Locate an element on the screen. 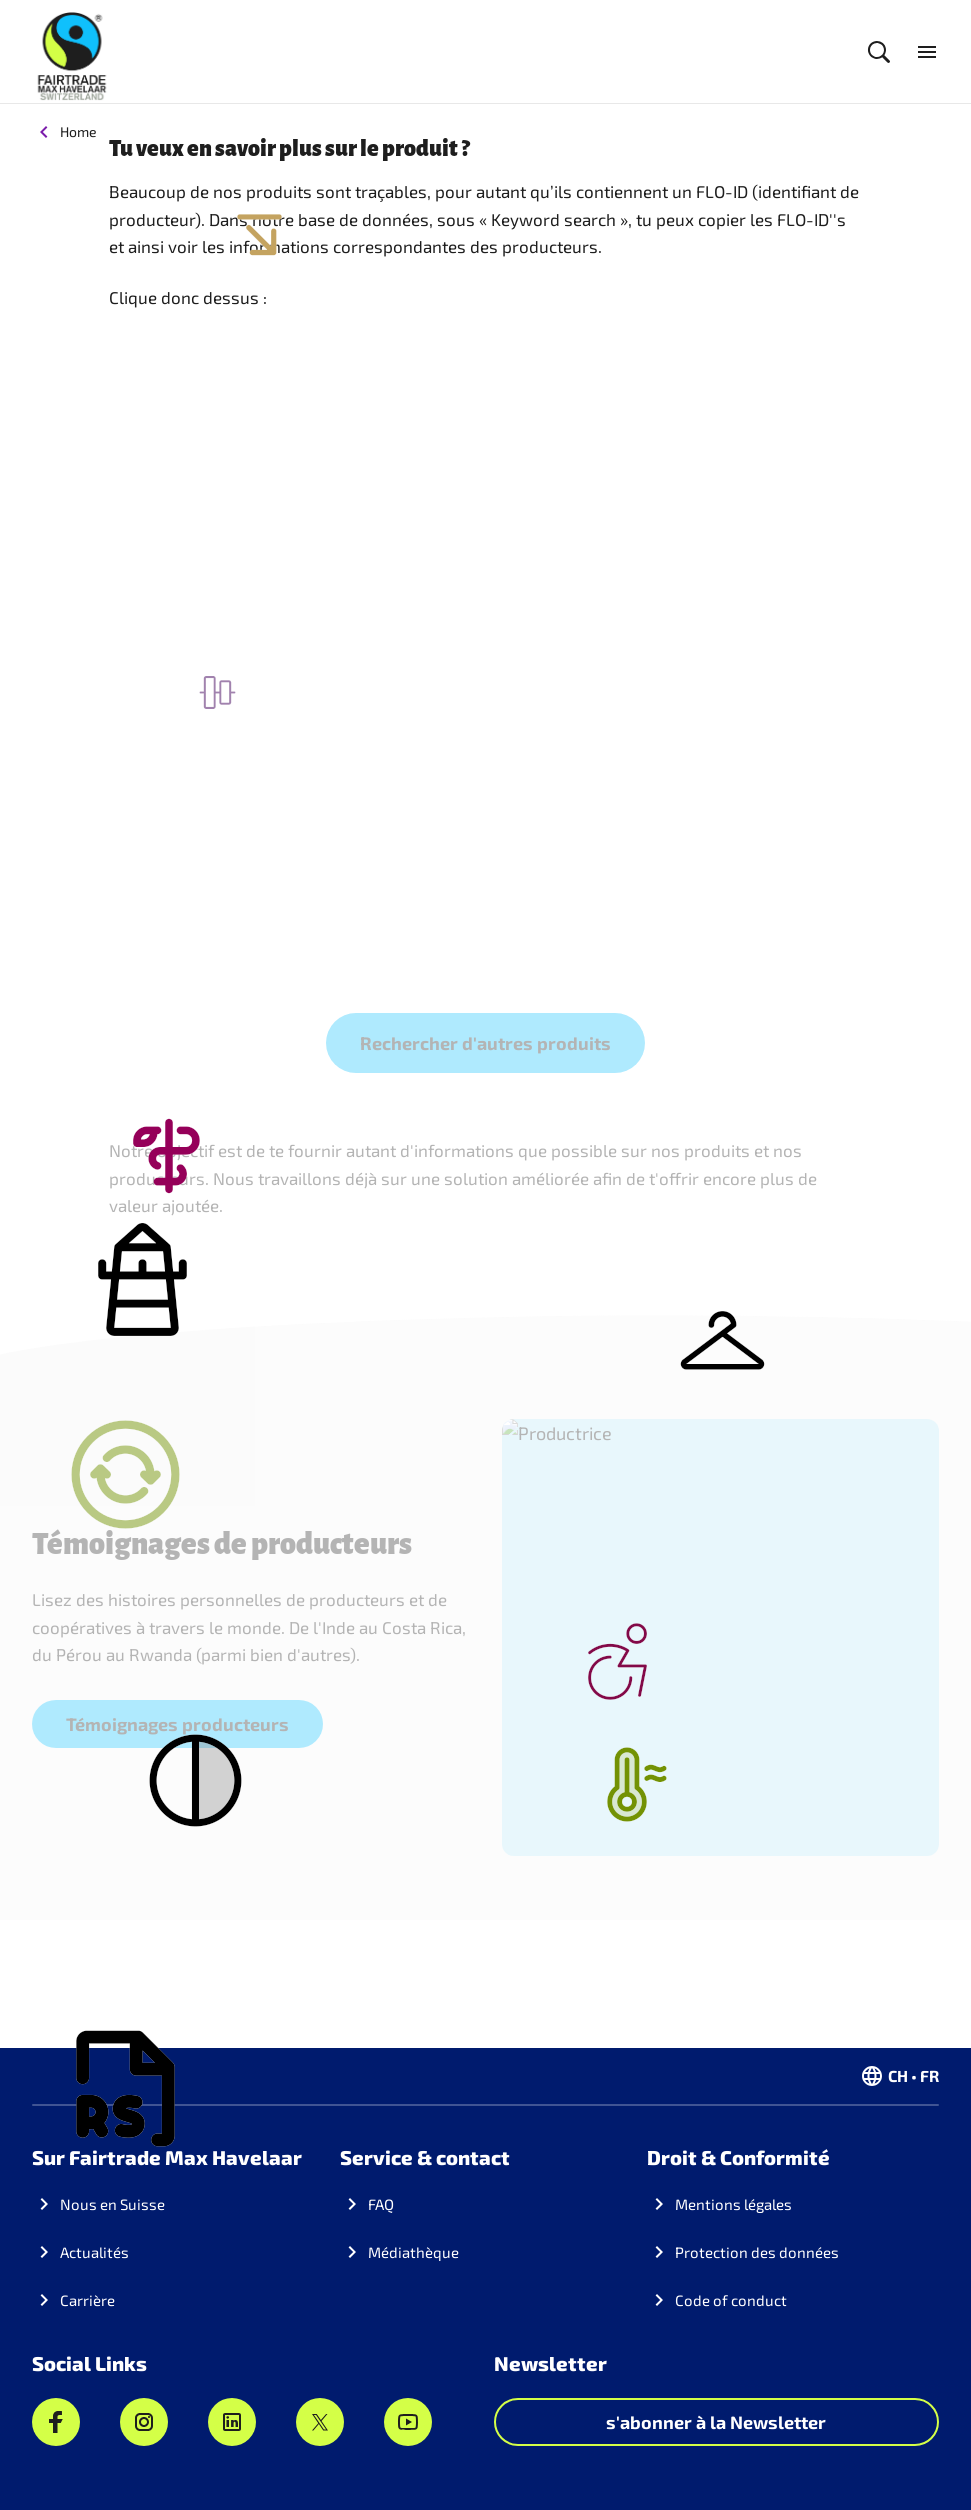 This screenshot has height=2510, width=971. access website accessibility or performance insights is located at coordinates (142, 1283).